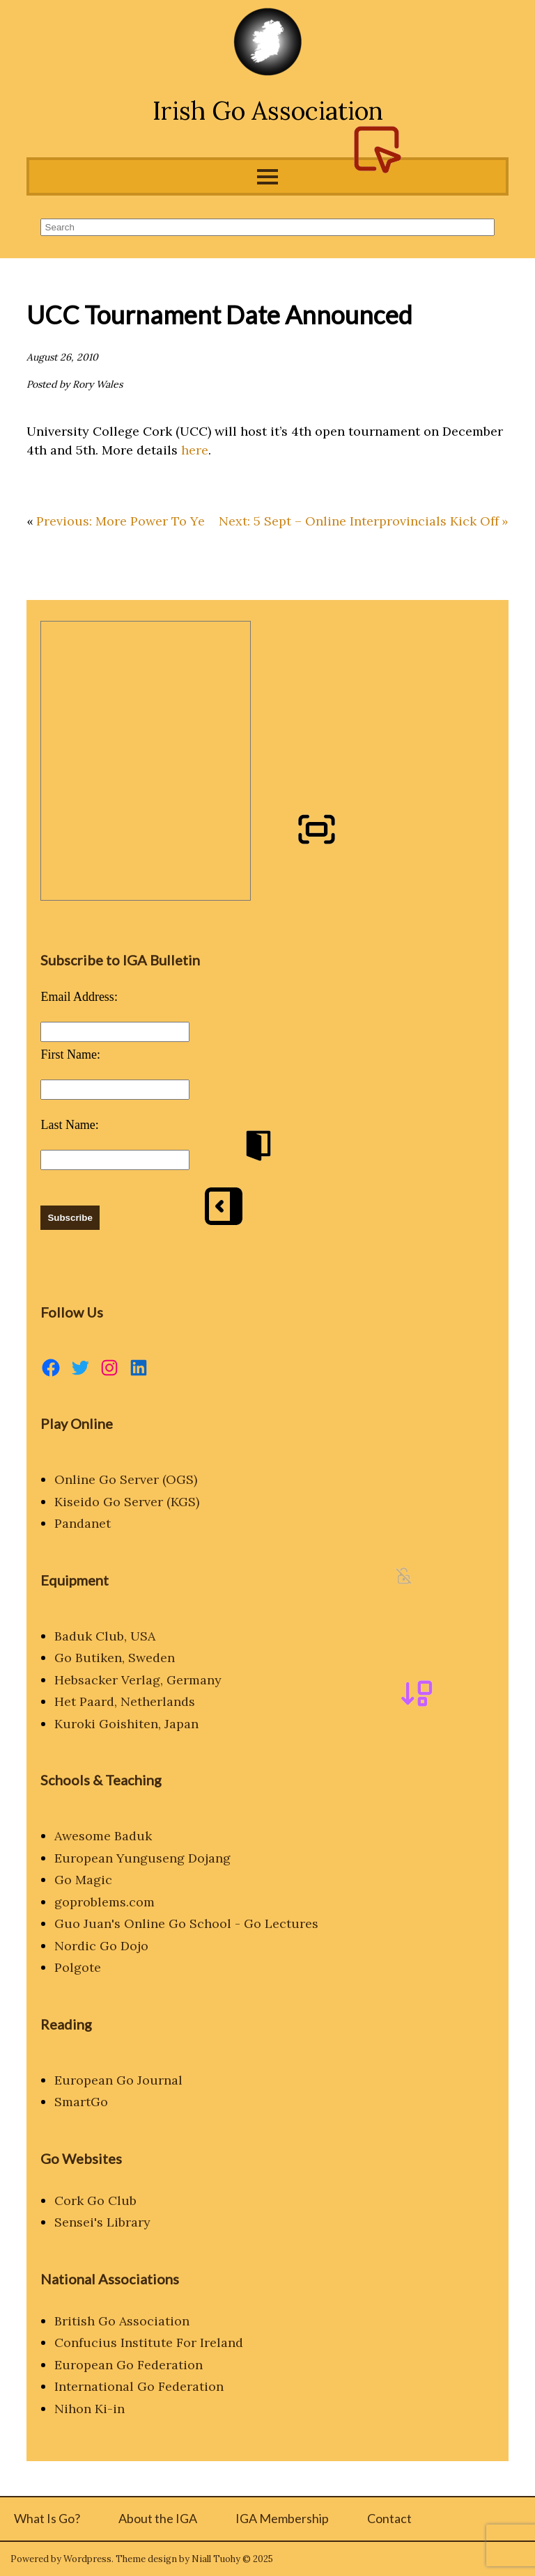  What do you see at coordinates (224, 1206) in the screenshot?
I see `expand the right sidebar panel` at bounding box center [224, 1206].